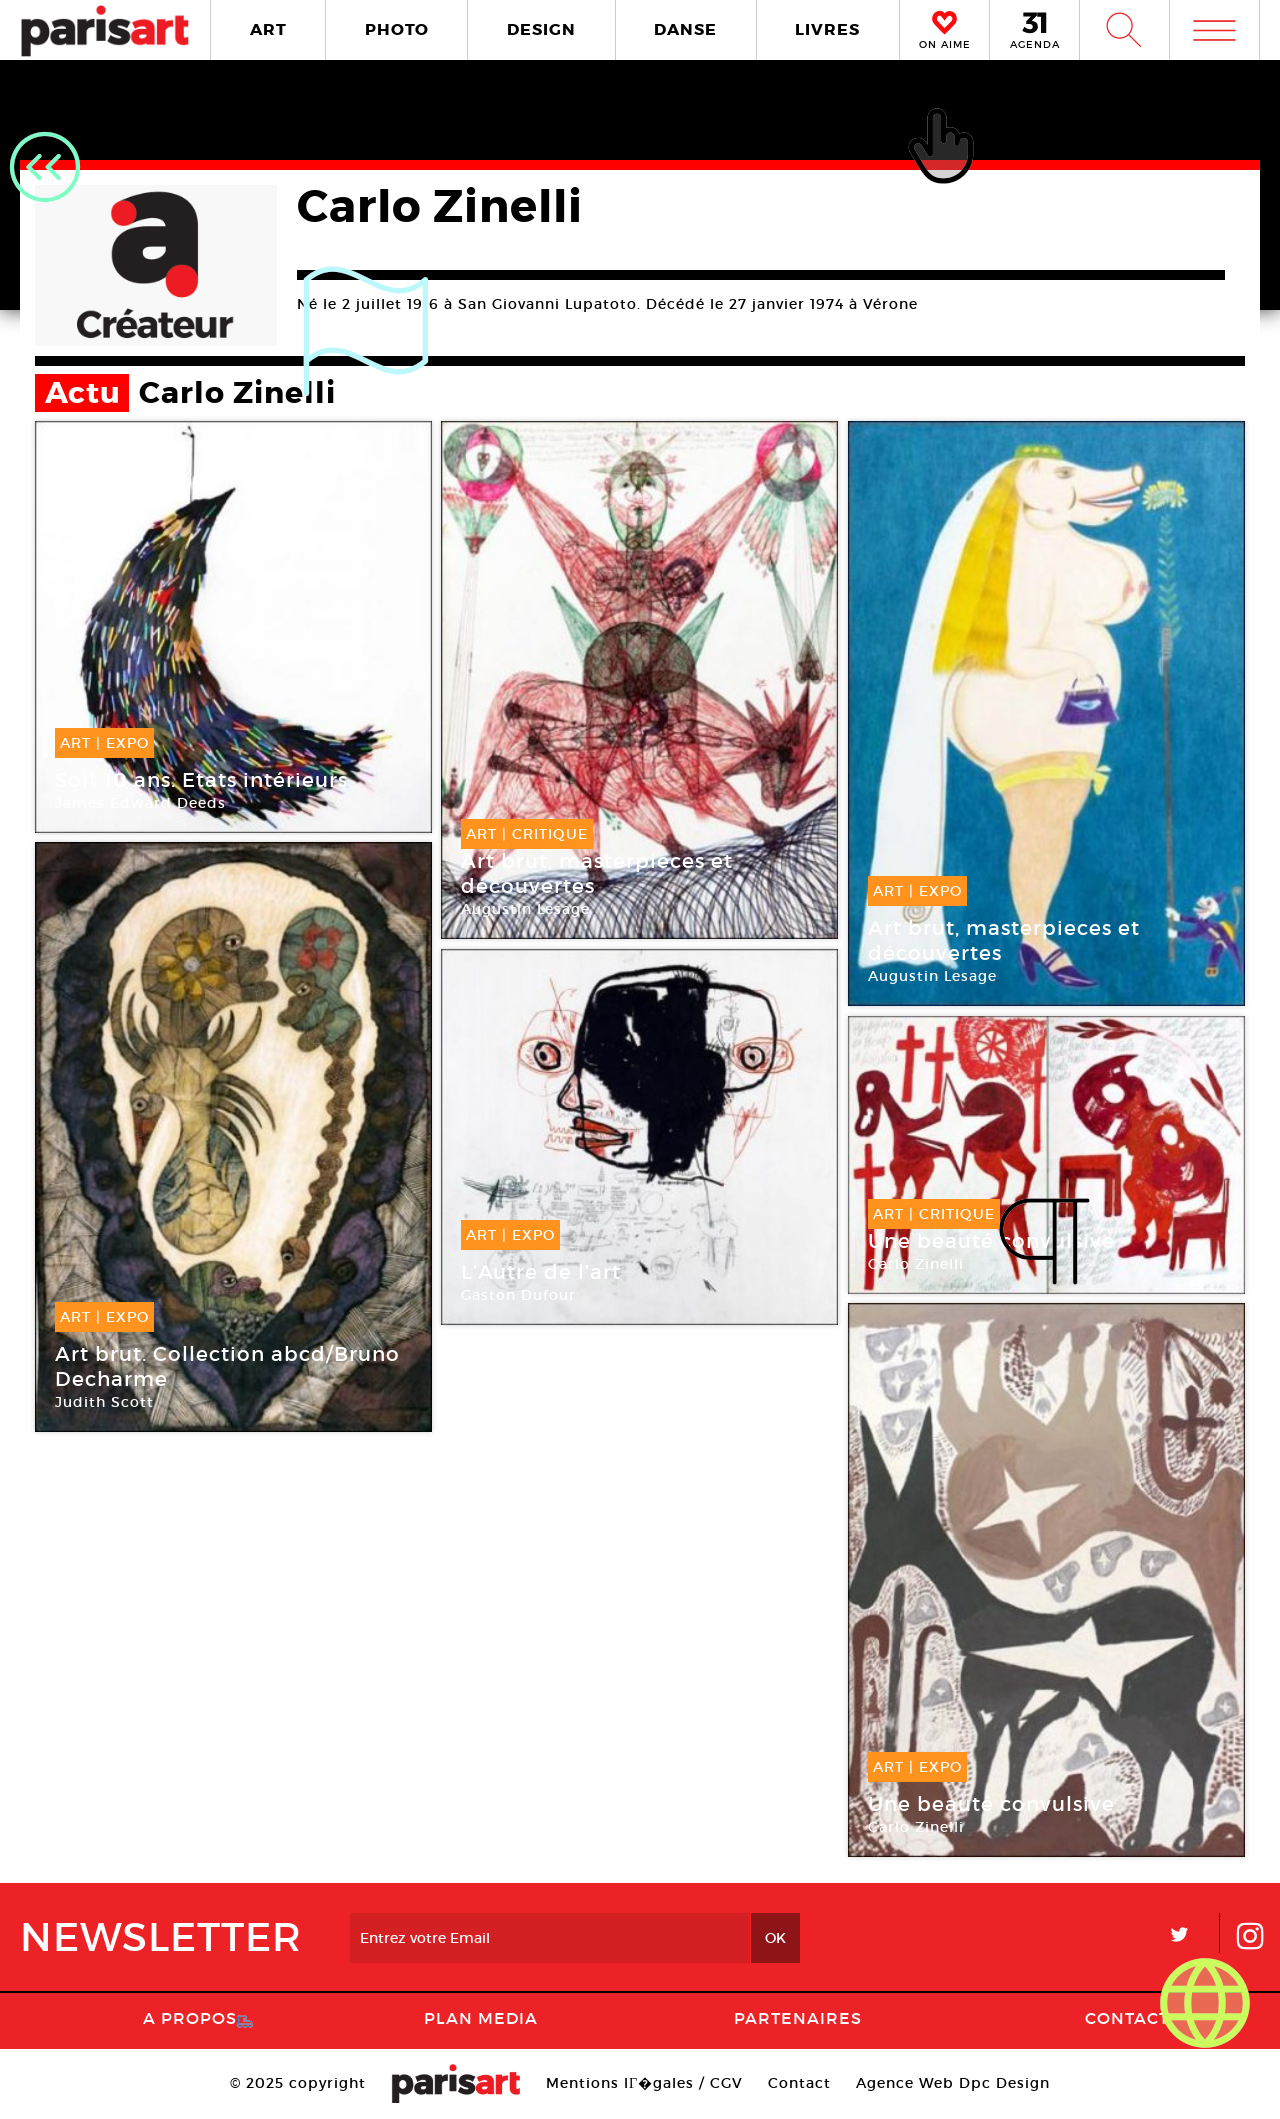  I want to click on browse footwear or shoe products, so click(244, 2021).